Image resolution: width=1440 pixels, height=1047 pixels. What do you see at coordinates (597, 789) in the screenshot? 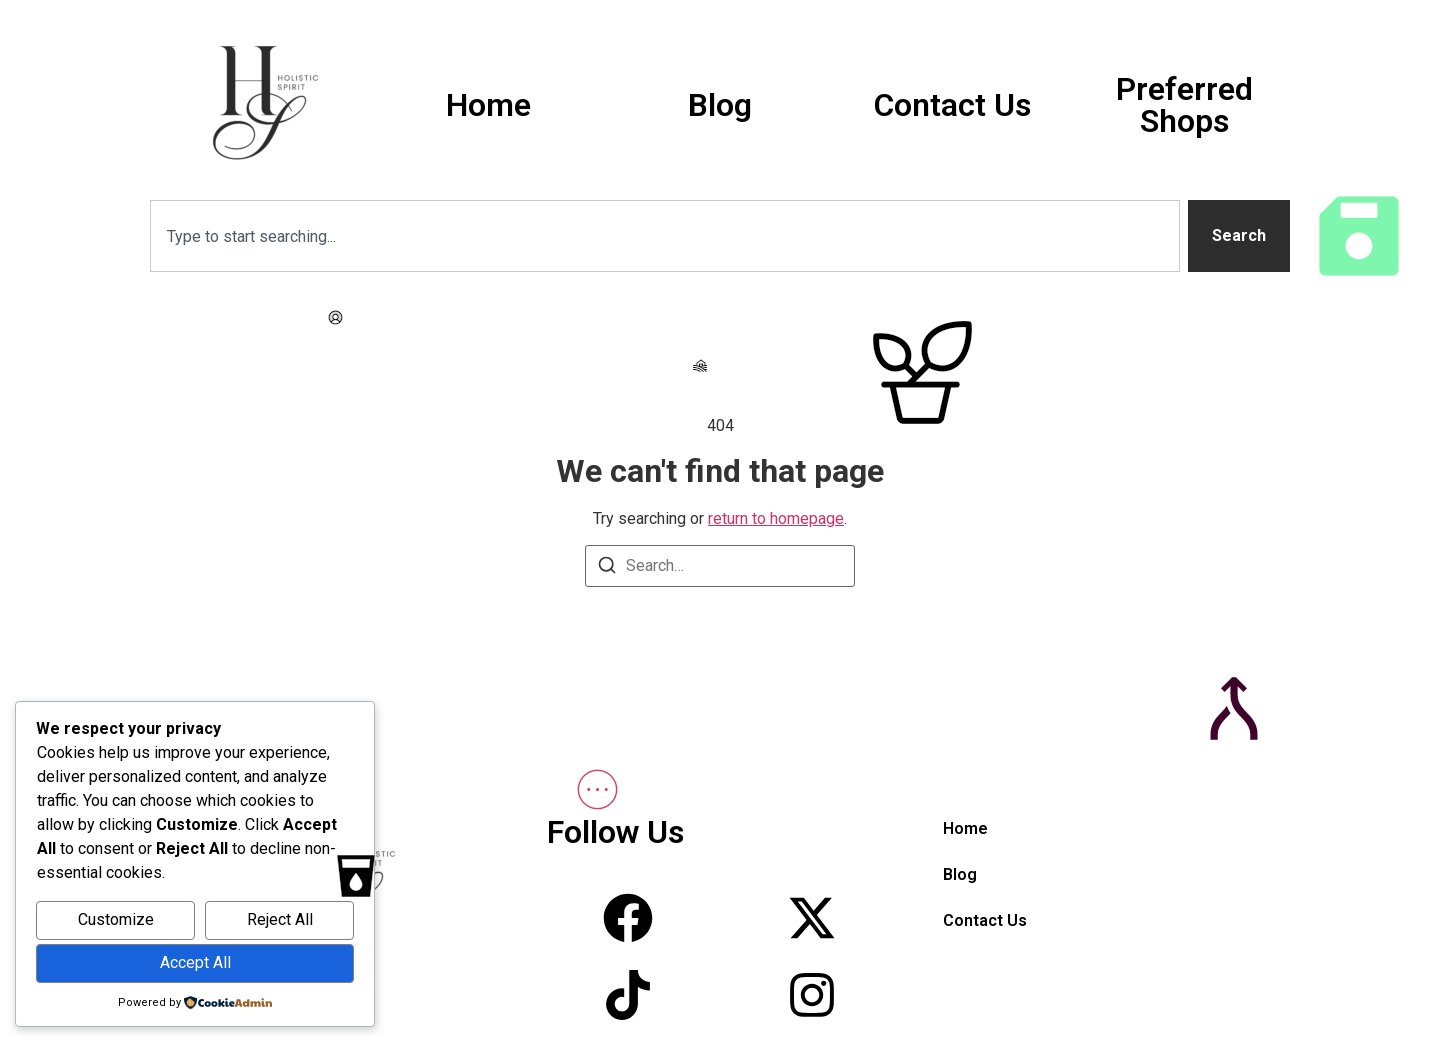
I see `open more options menu` at bounding box center [597, 789].